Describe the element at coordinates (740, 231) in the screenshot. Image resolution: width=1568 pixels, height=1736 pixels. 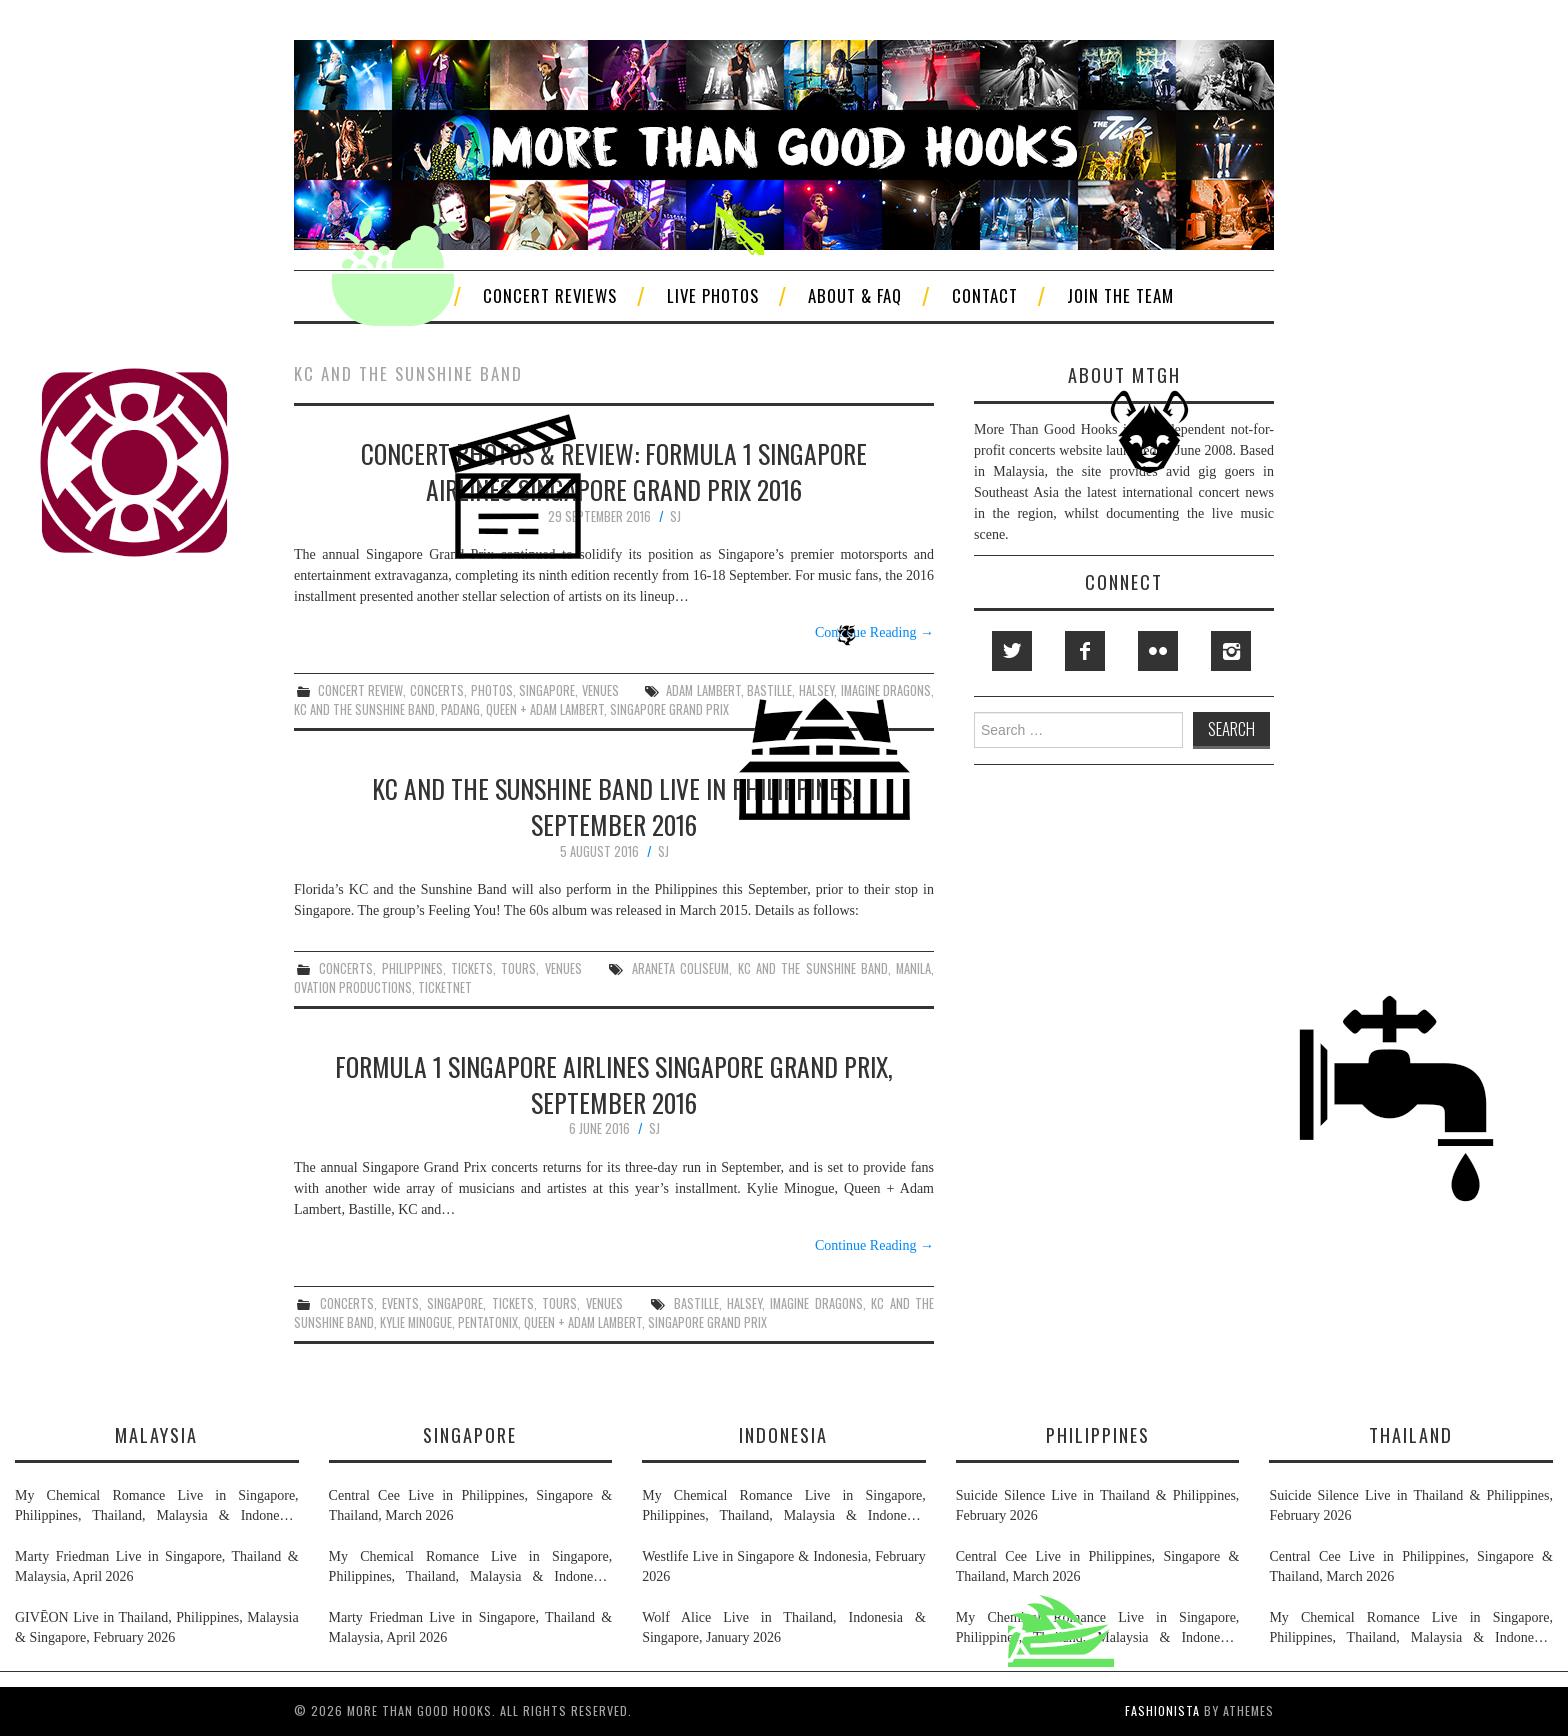
I see `activate wave or beam attack` at that location.